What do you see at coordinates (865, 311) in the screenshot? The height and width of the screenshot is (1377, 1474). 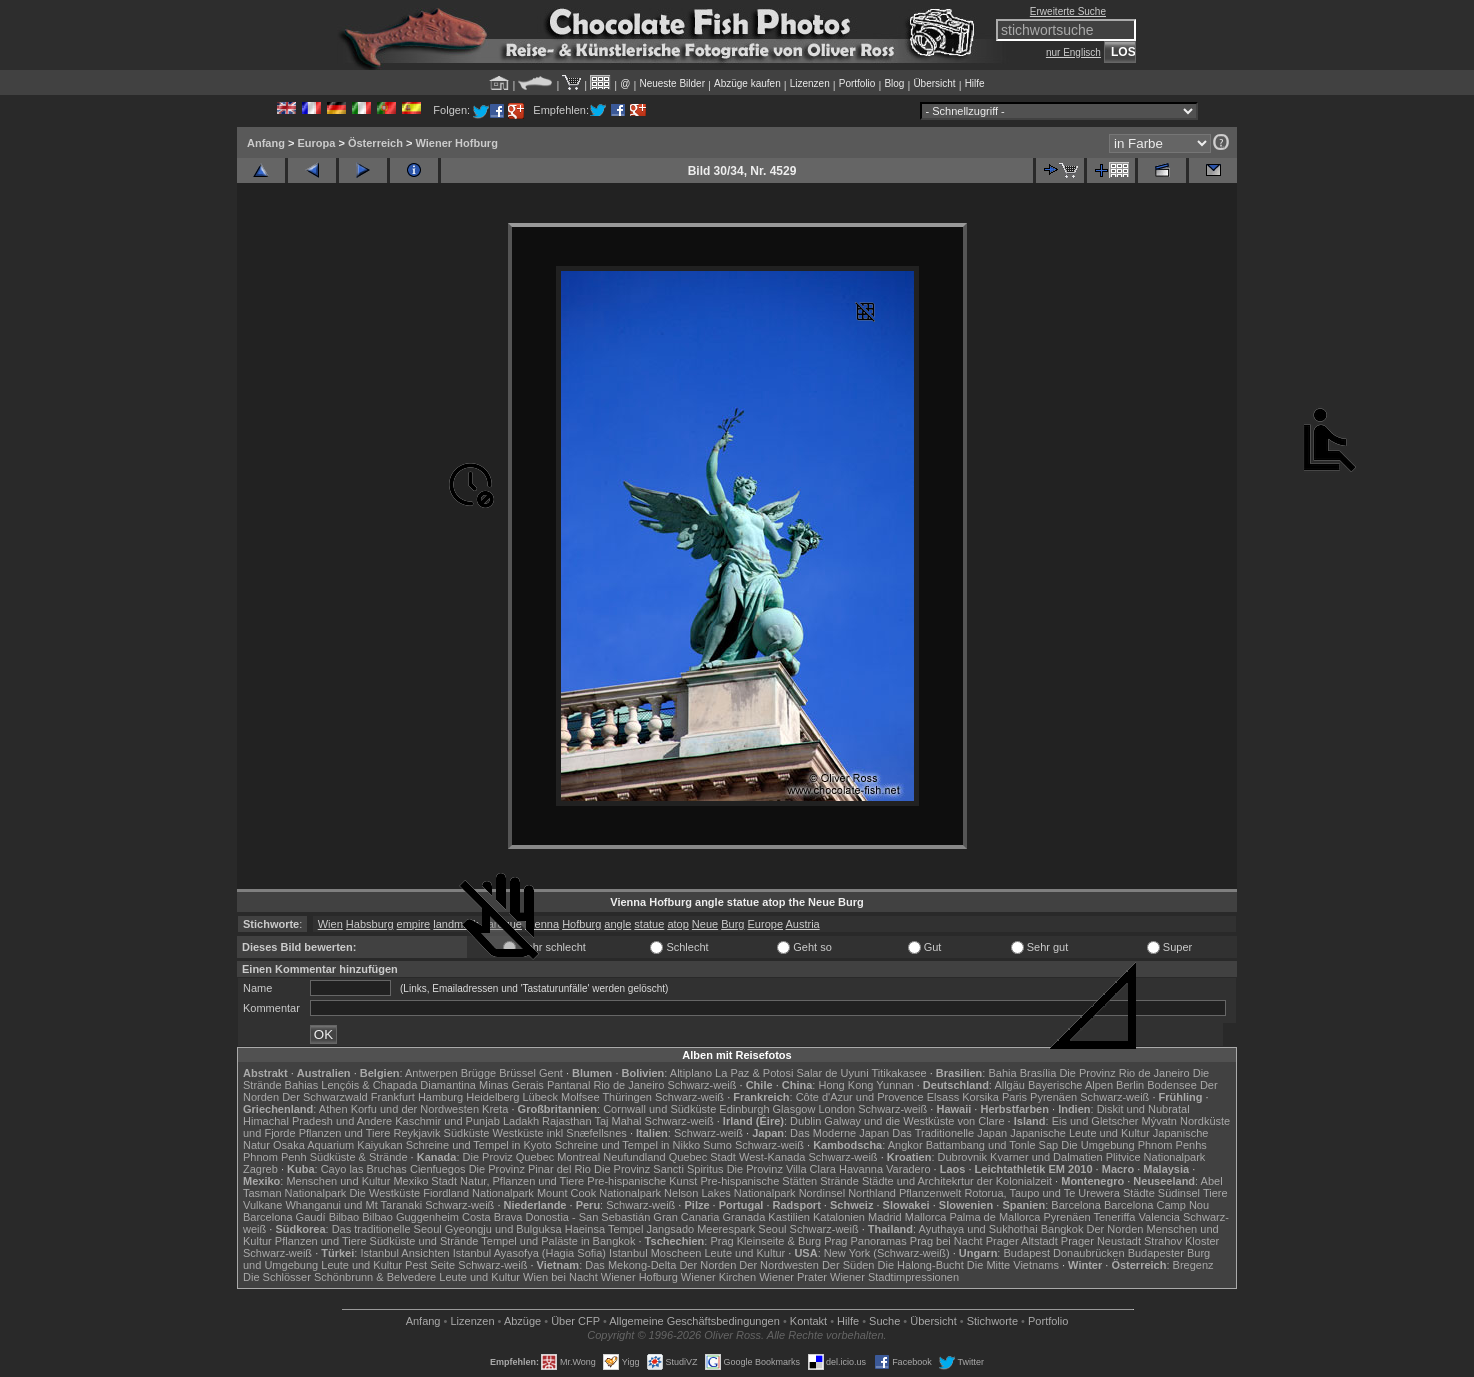 I see `disable grid view` at bounding box center [865, 311].